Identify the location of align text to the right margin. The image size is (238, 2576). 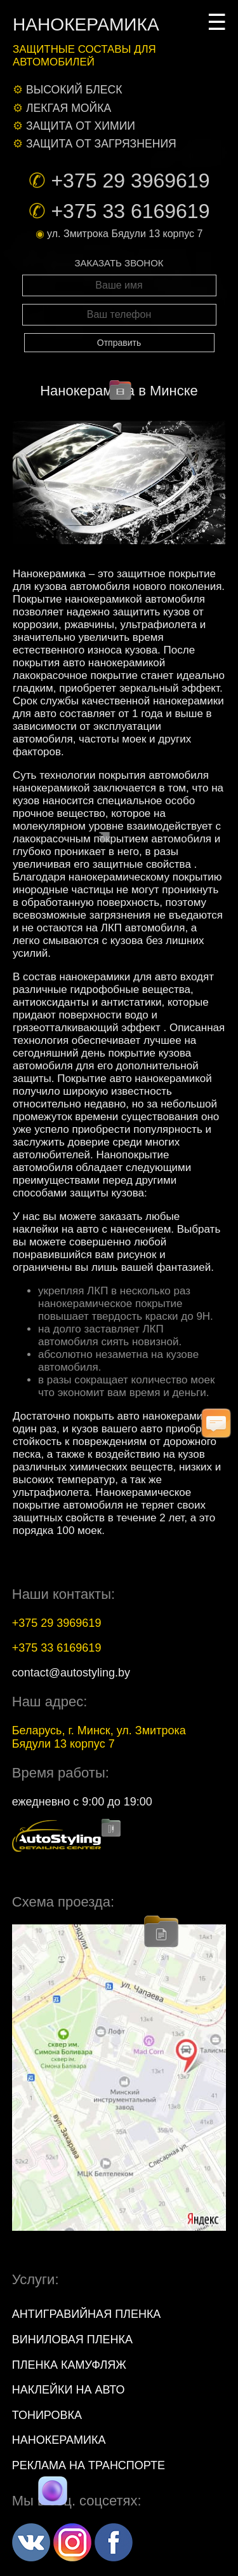
(104, 837).